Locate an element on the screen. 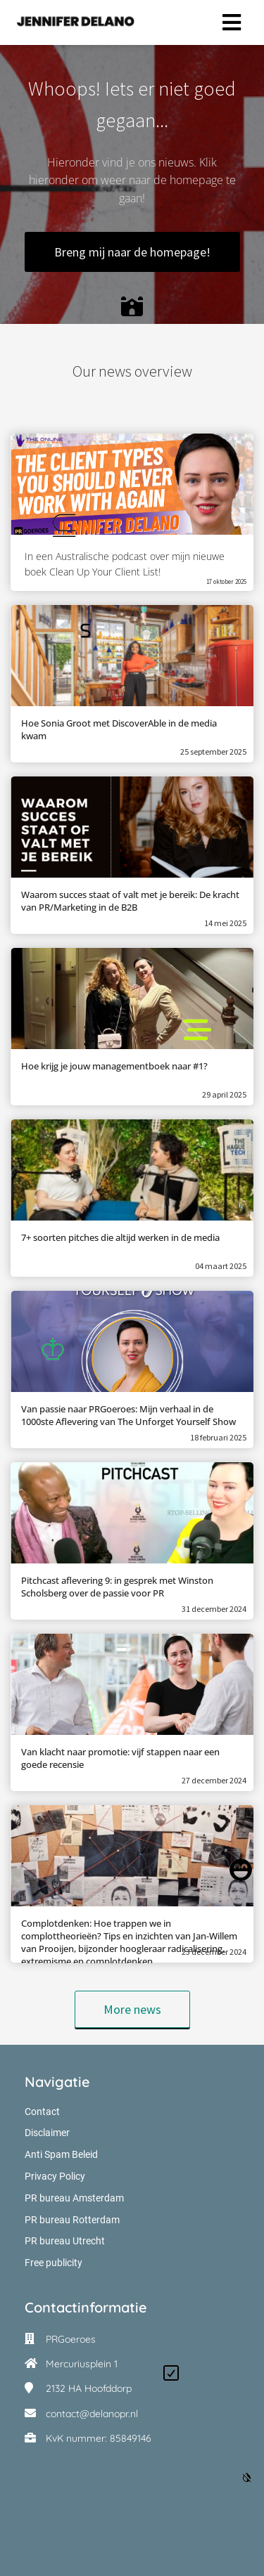 The height and width of the screenshot is (2576, 264). find nearby synagogues is located at coordinates (132, 306).